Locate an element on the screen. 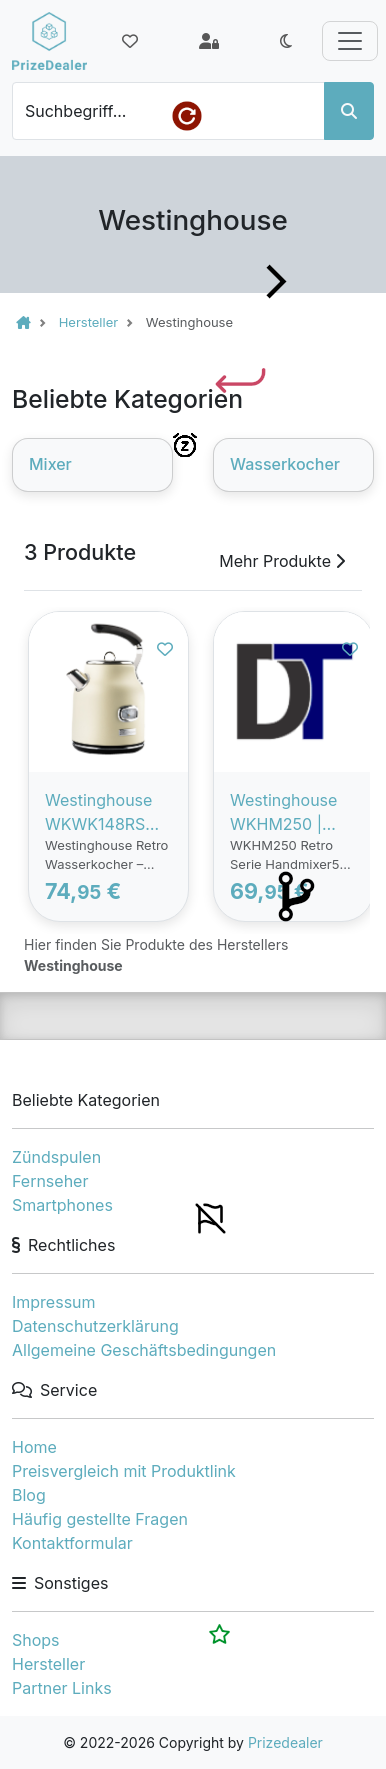 The image size is (386, 1769). create a new git branch is located at coordinates (296, 896).